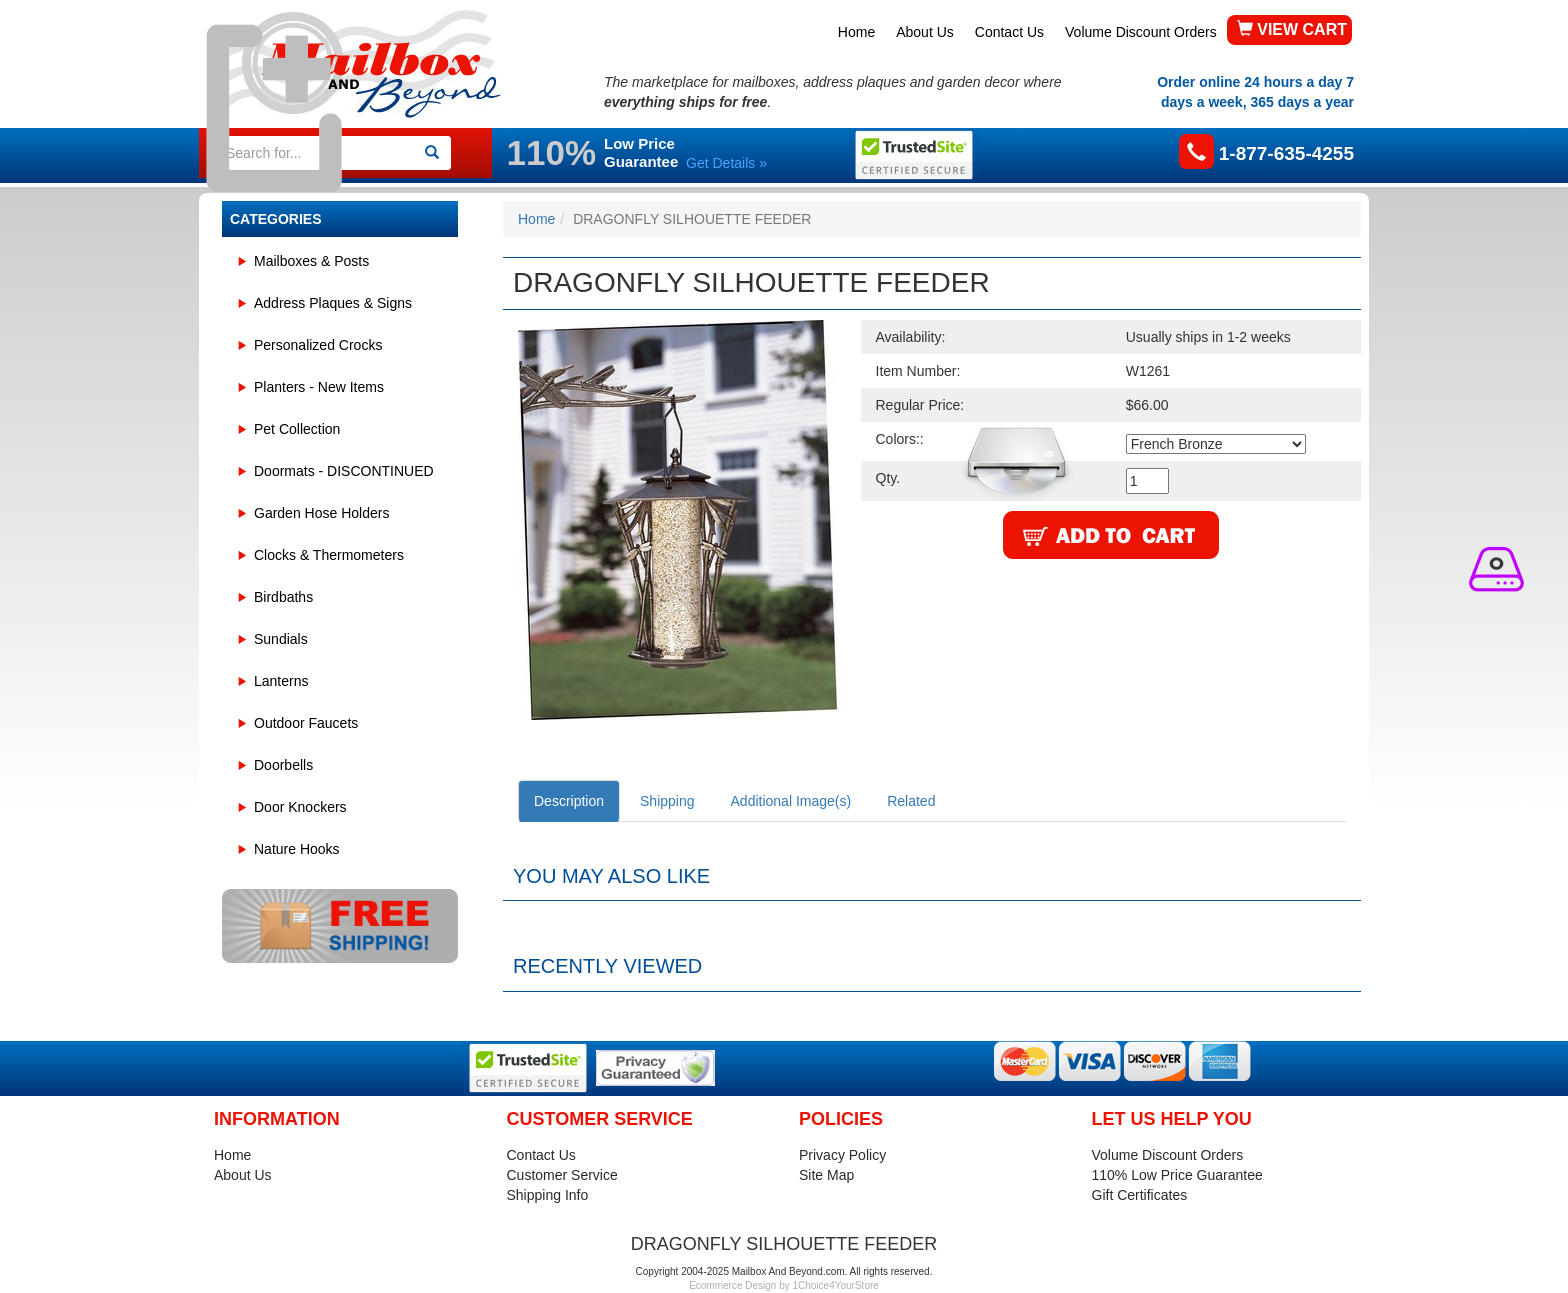 The width and height of the screenshot is (1568, 1293). I want to click on access optical disc drive settings, so click(1016, 457).